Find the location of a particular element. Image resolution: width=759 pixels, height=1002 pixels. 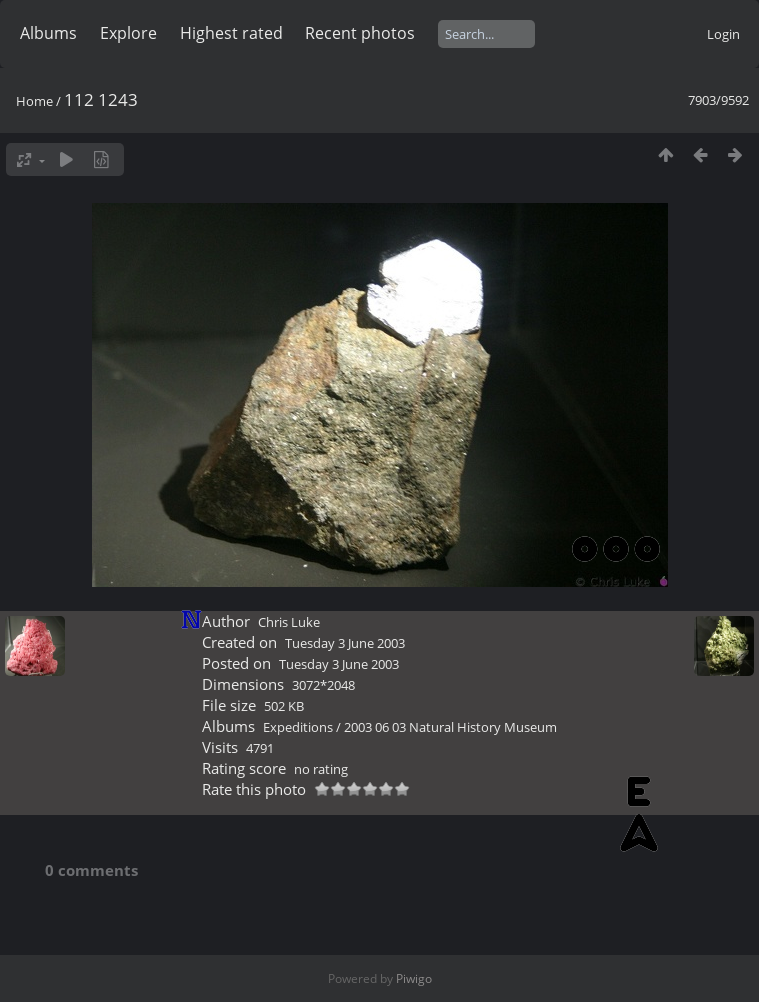

open more options menu is located at coordinates (616, 549).